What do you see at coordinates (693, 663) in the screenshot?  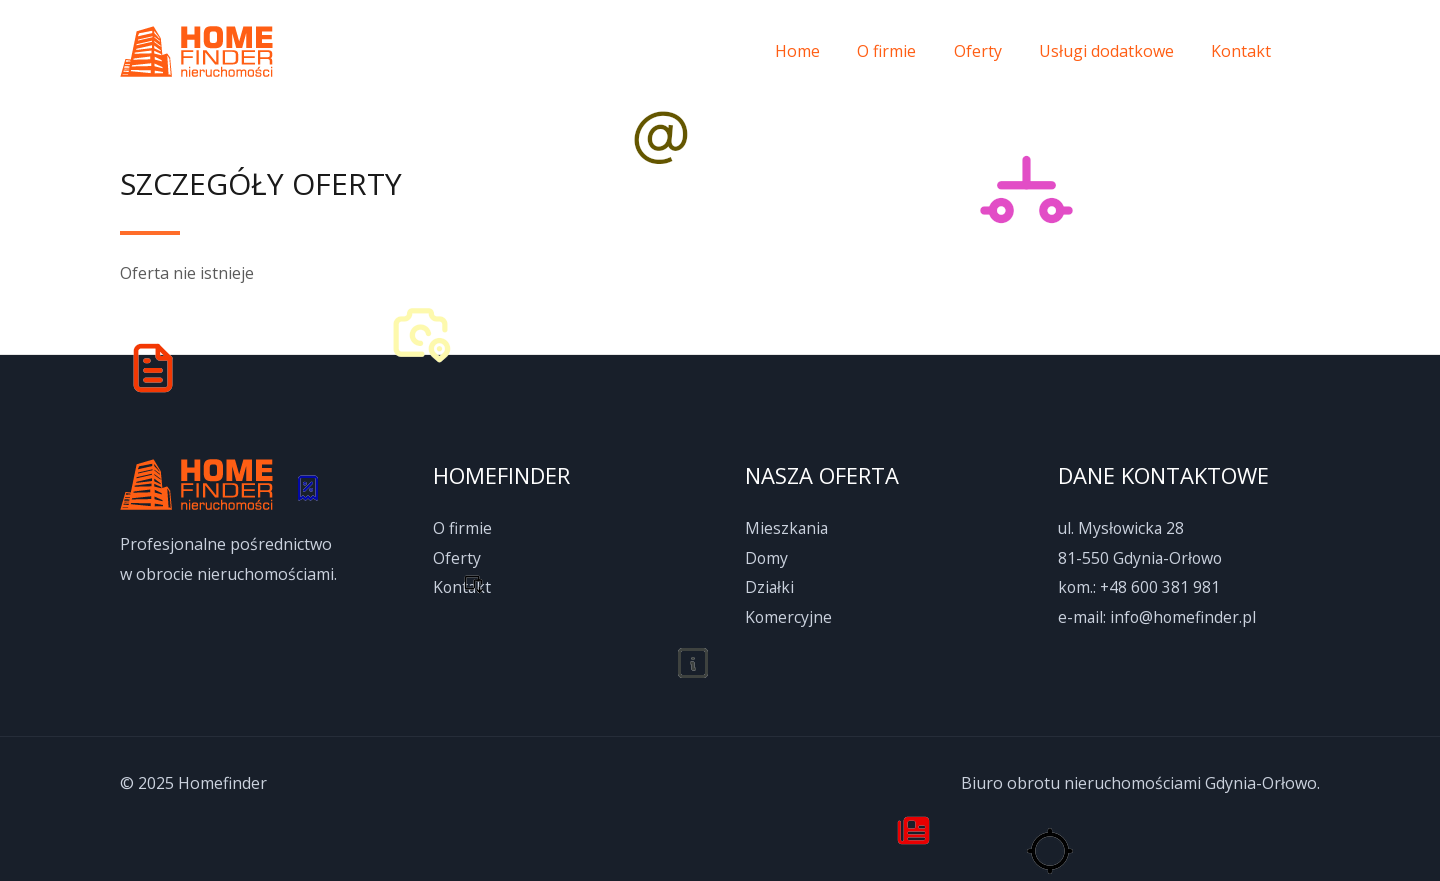 I see `view more information or details` at bounding box center [693, 663].